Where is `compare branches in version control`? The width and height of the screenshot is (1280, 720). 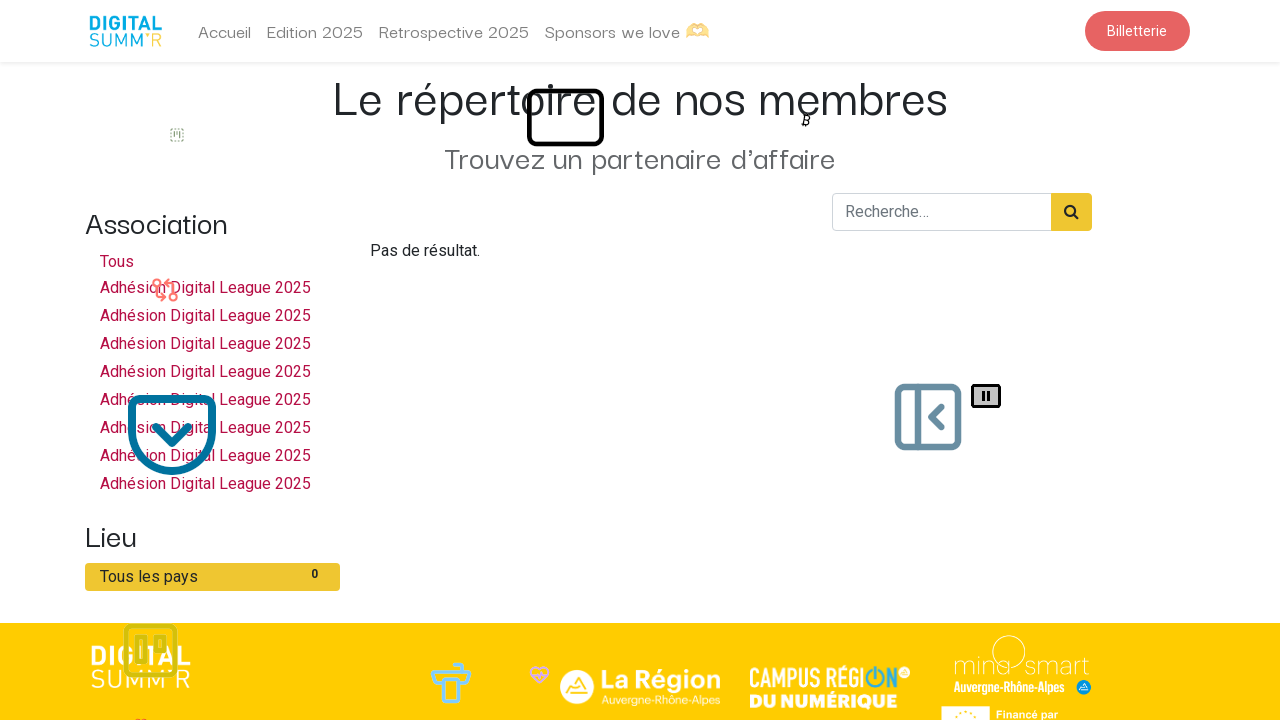
compare branches in version control is located at coordinates (165, 290).